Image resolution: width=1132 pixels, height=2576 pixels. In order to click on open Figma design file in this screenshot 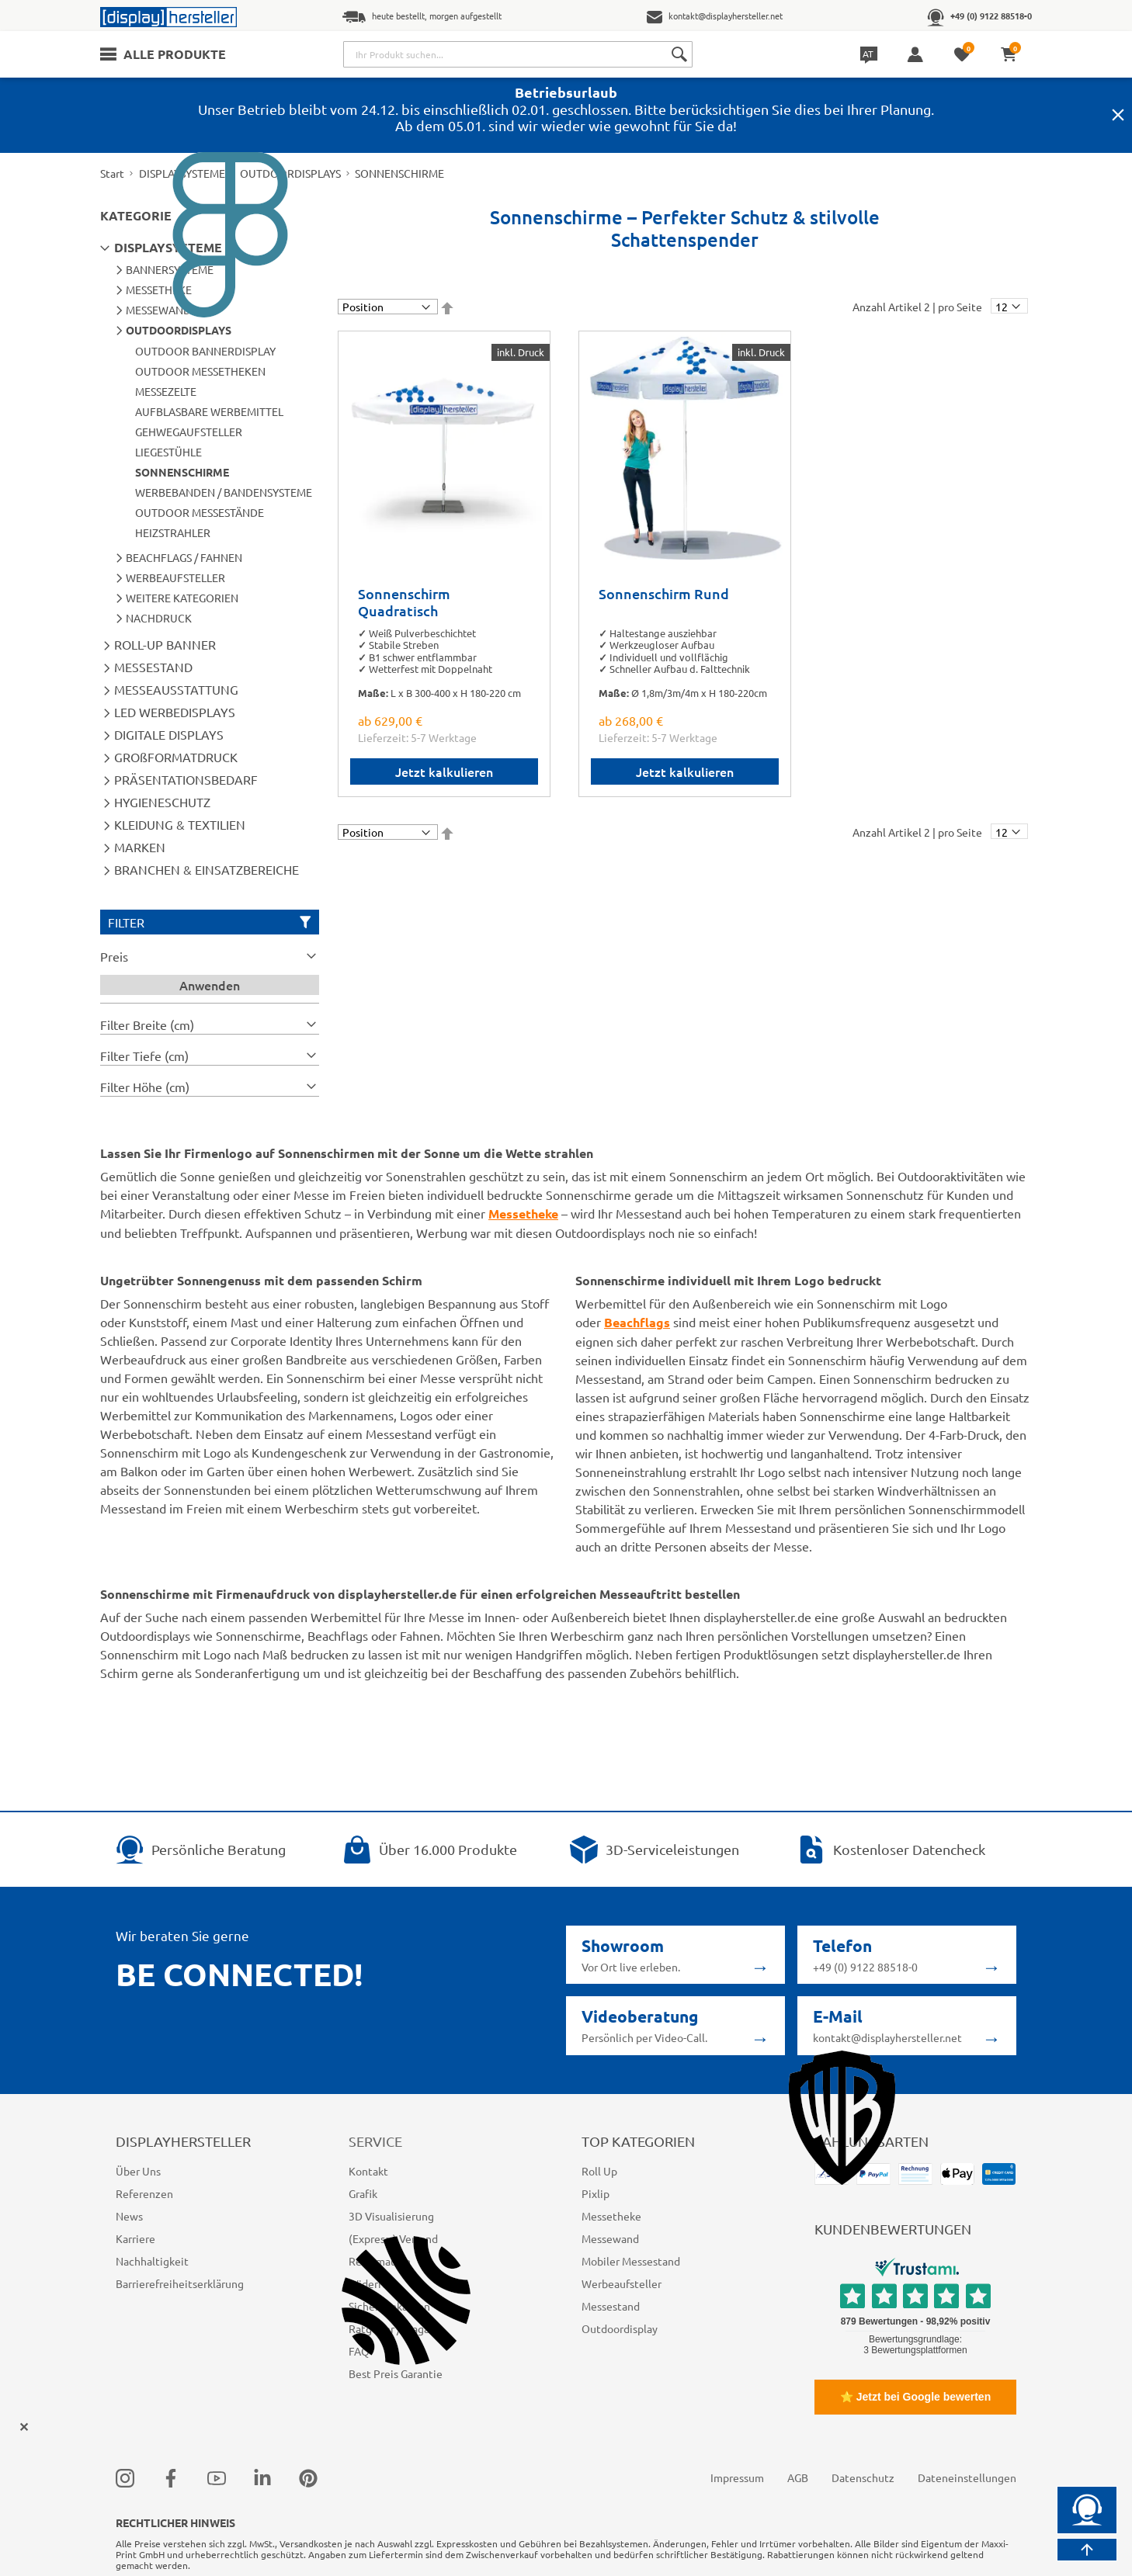, I will do `click(230, 234)`.